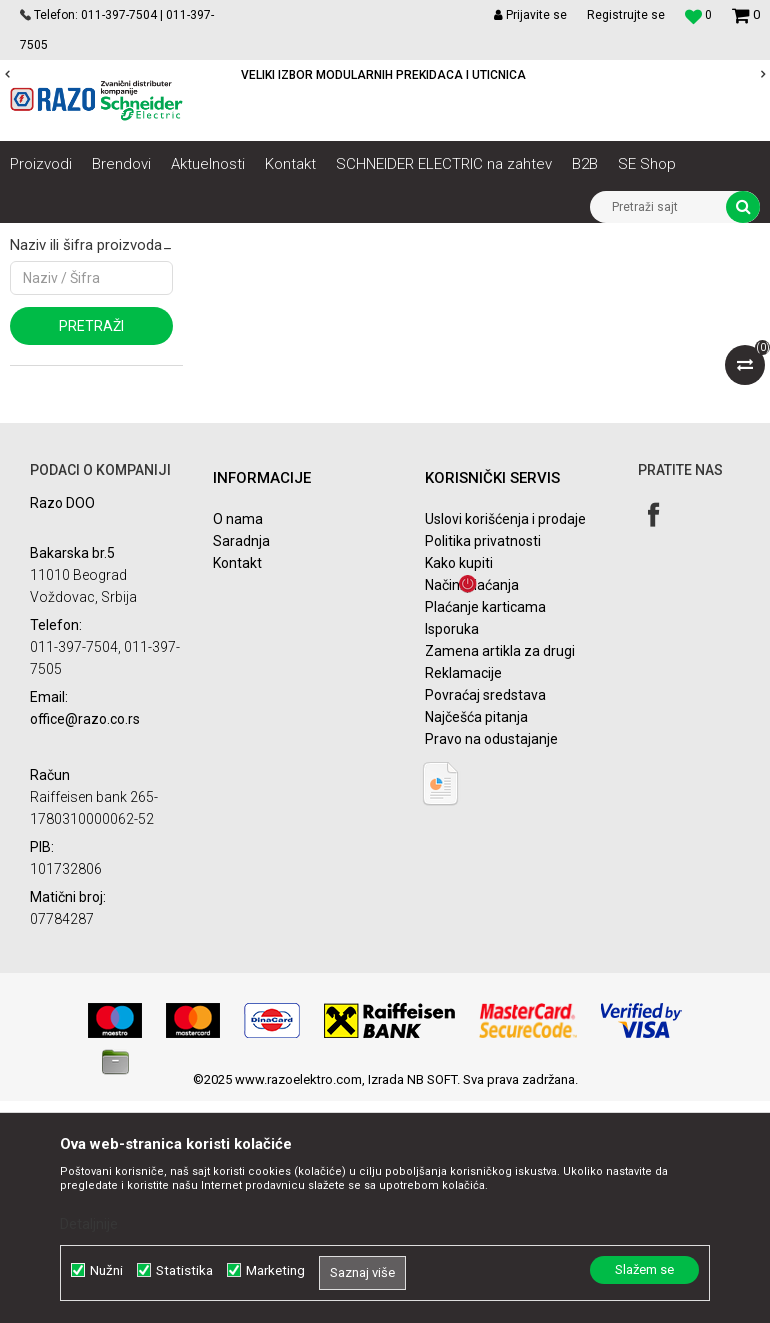 This screenshot has height=1323, width=770. What do you see at coordinates (115, 1061) in the screenshot?
I see `open file manager application` at bounding box center [115, 1061].